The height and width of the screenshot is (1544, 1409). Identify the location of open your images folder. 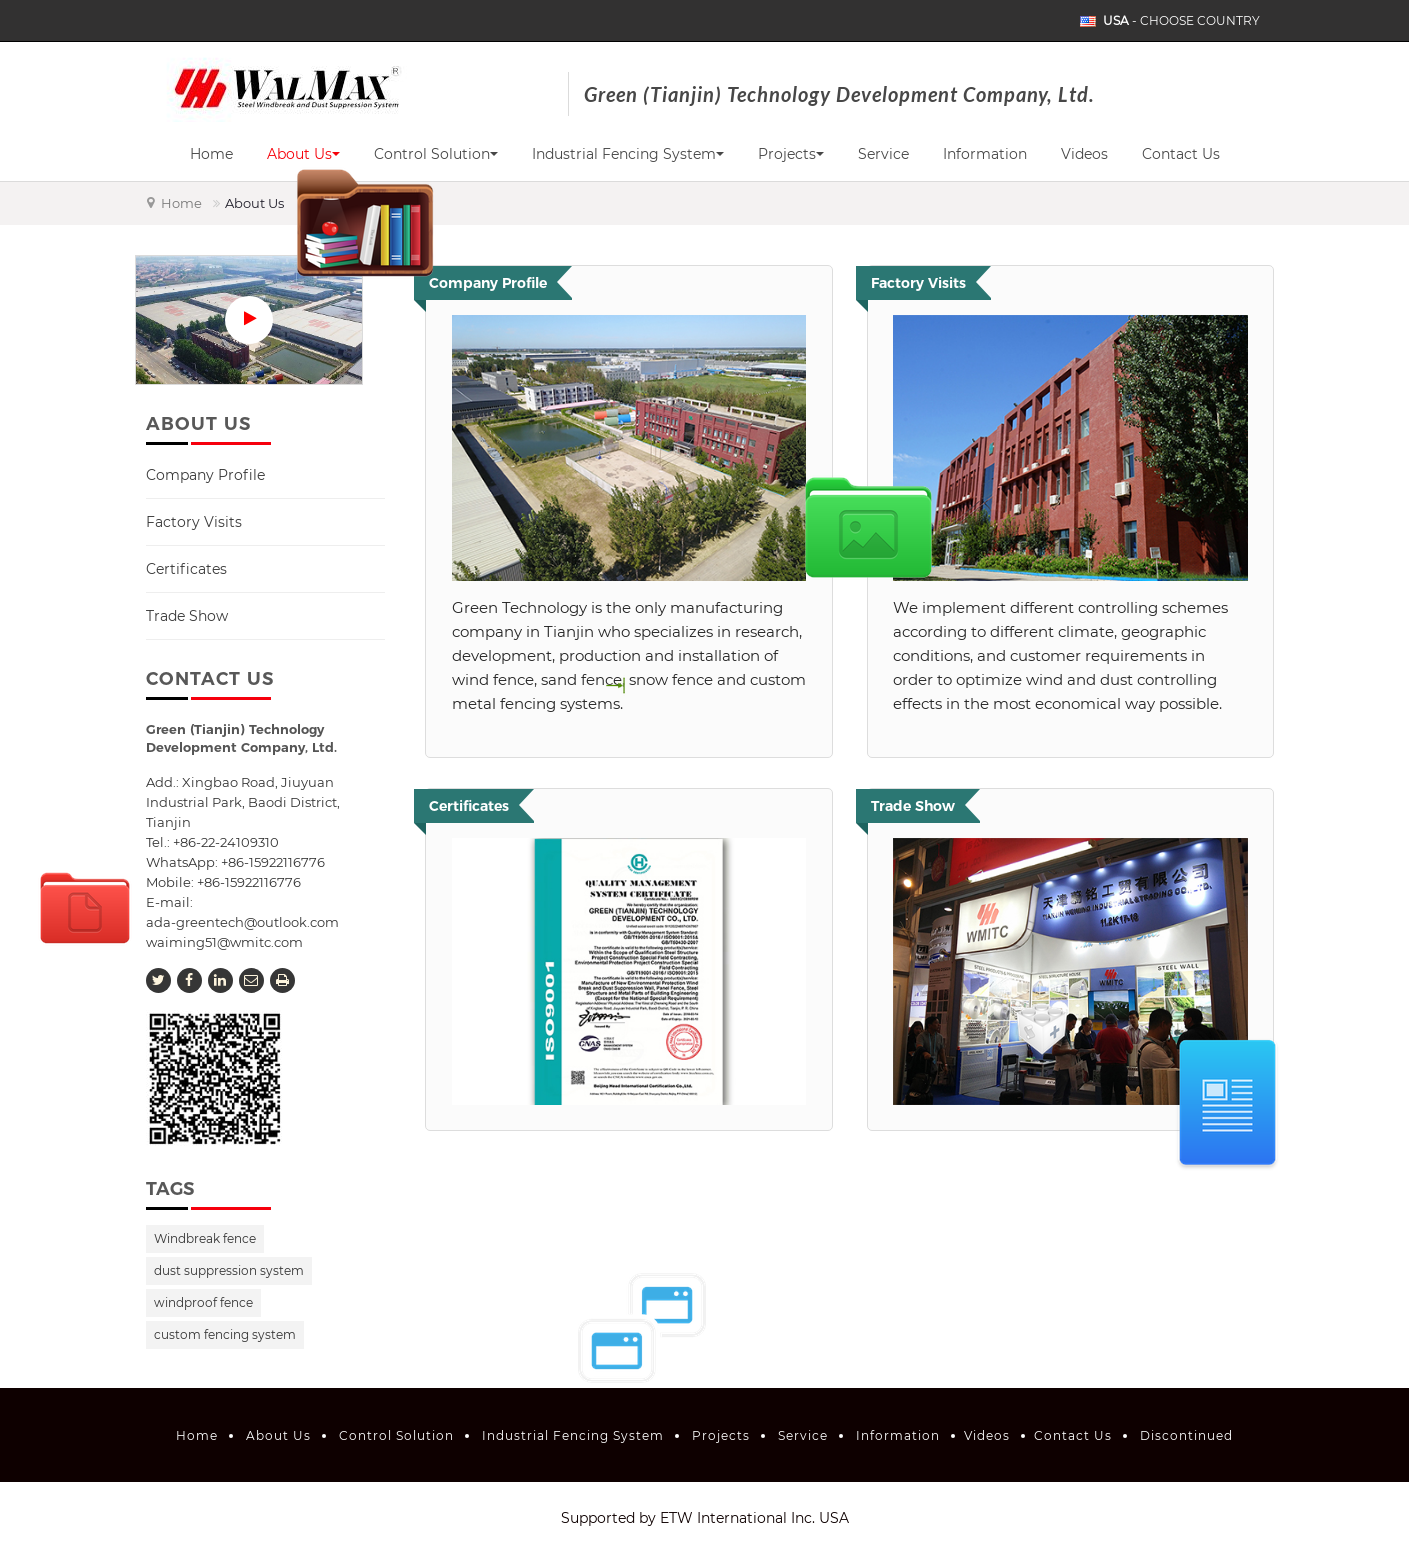
(868, 527).